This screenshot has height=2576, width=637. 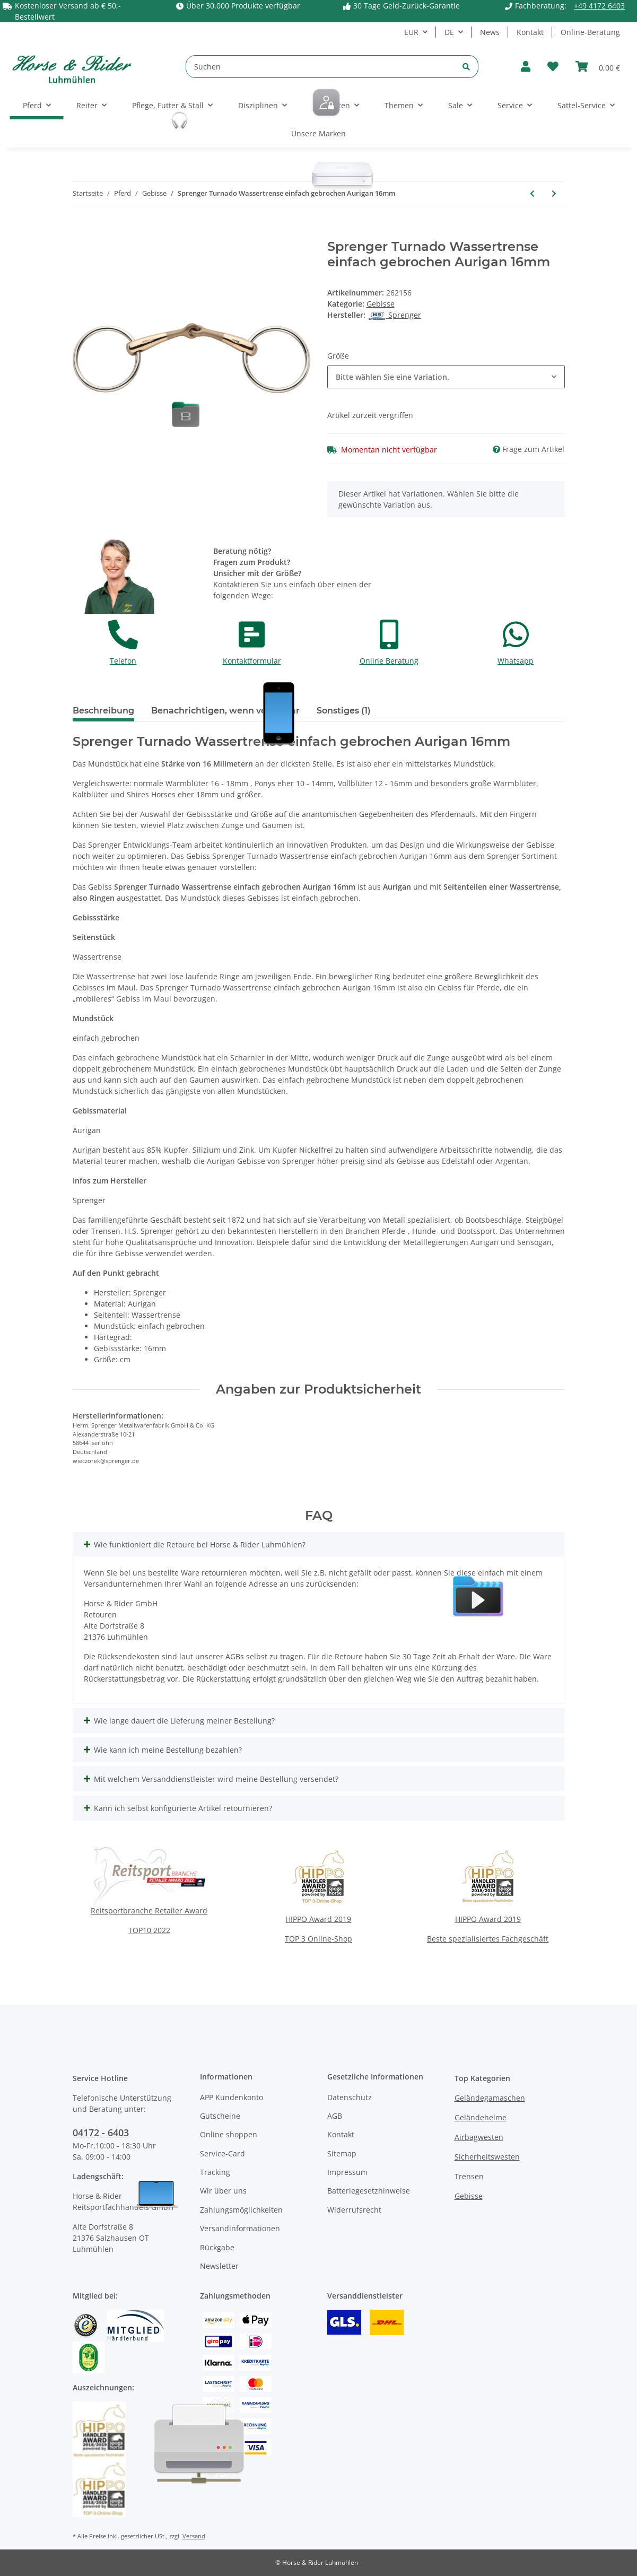 What do you see at coordinates (179, 120) in the screenshot?
I see `connect bluetooth headphones` at bounding box center [179, 120].